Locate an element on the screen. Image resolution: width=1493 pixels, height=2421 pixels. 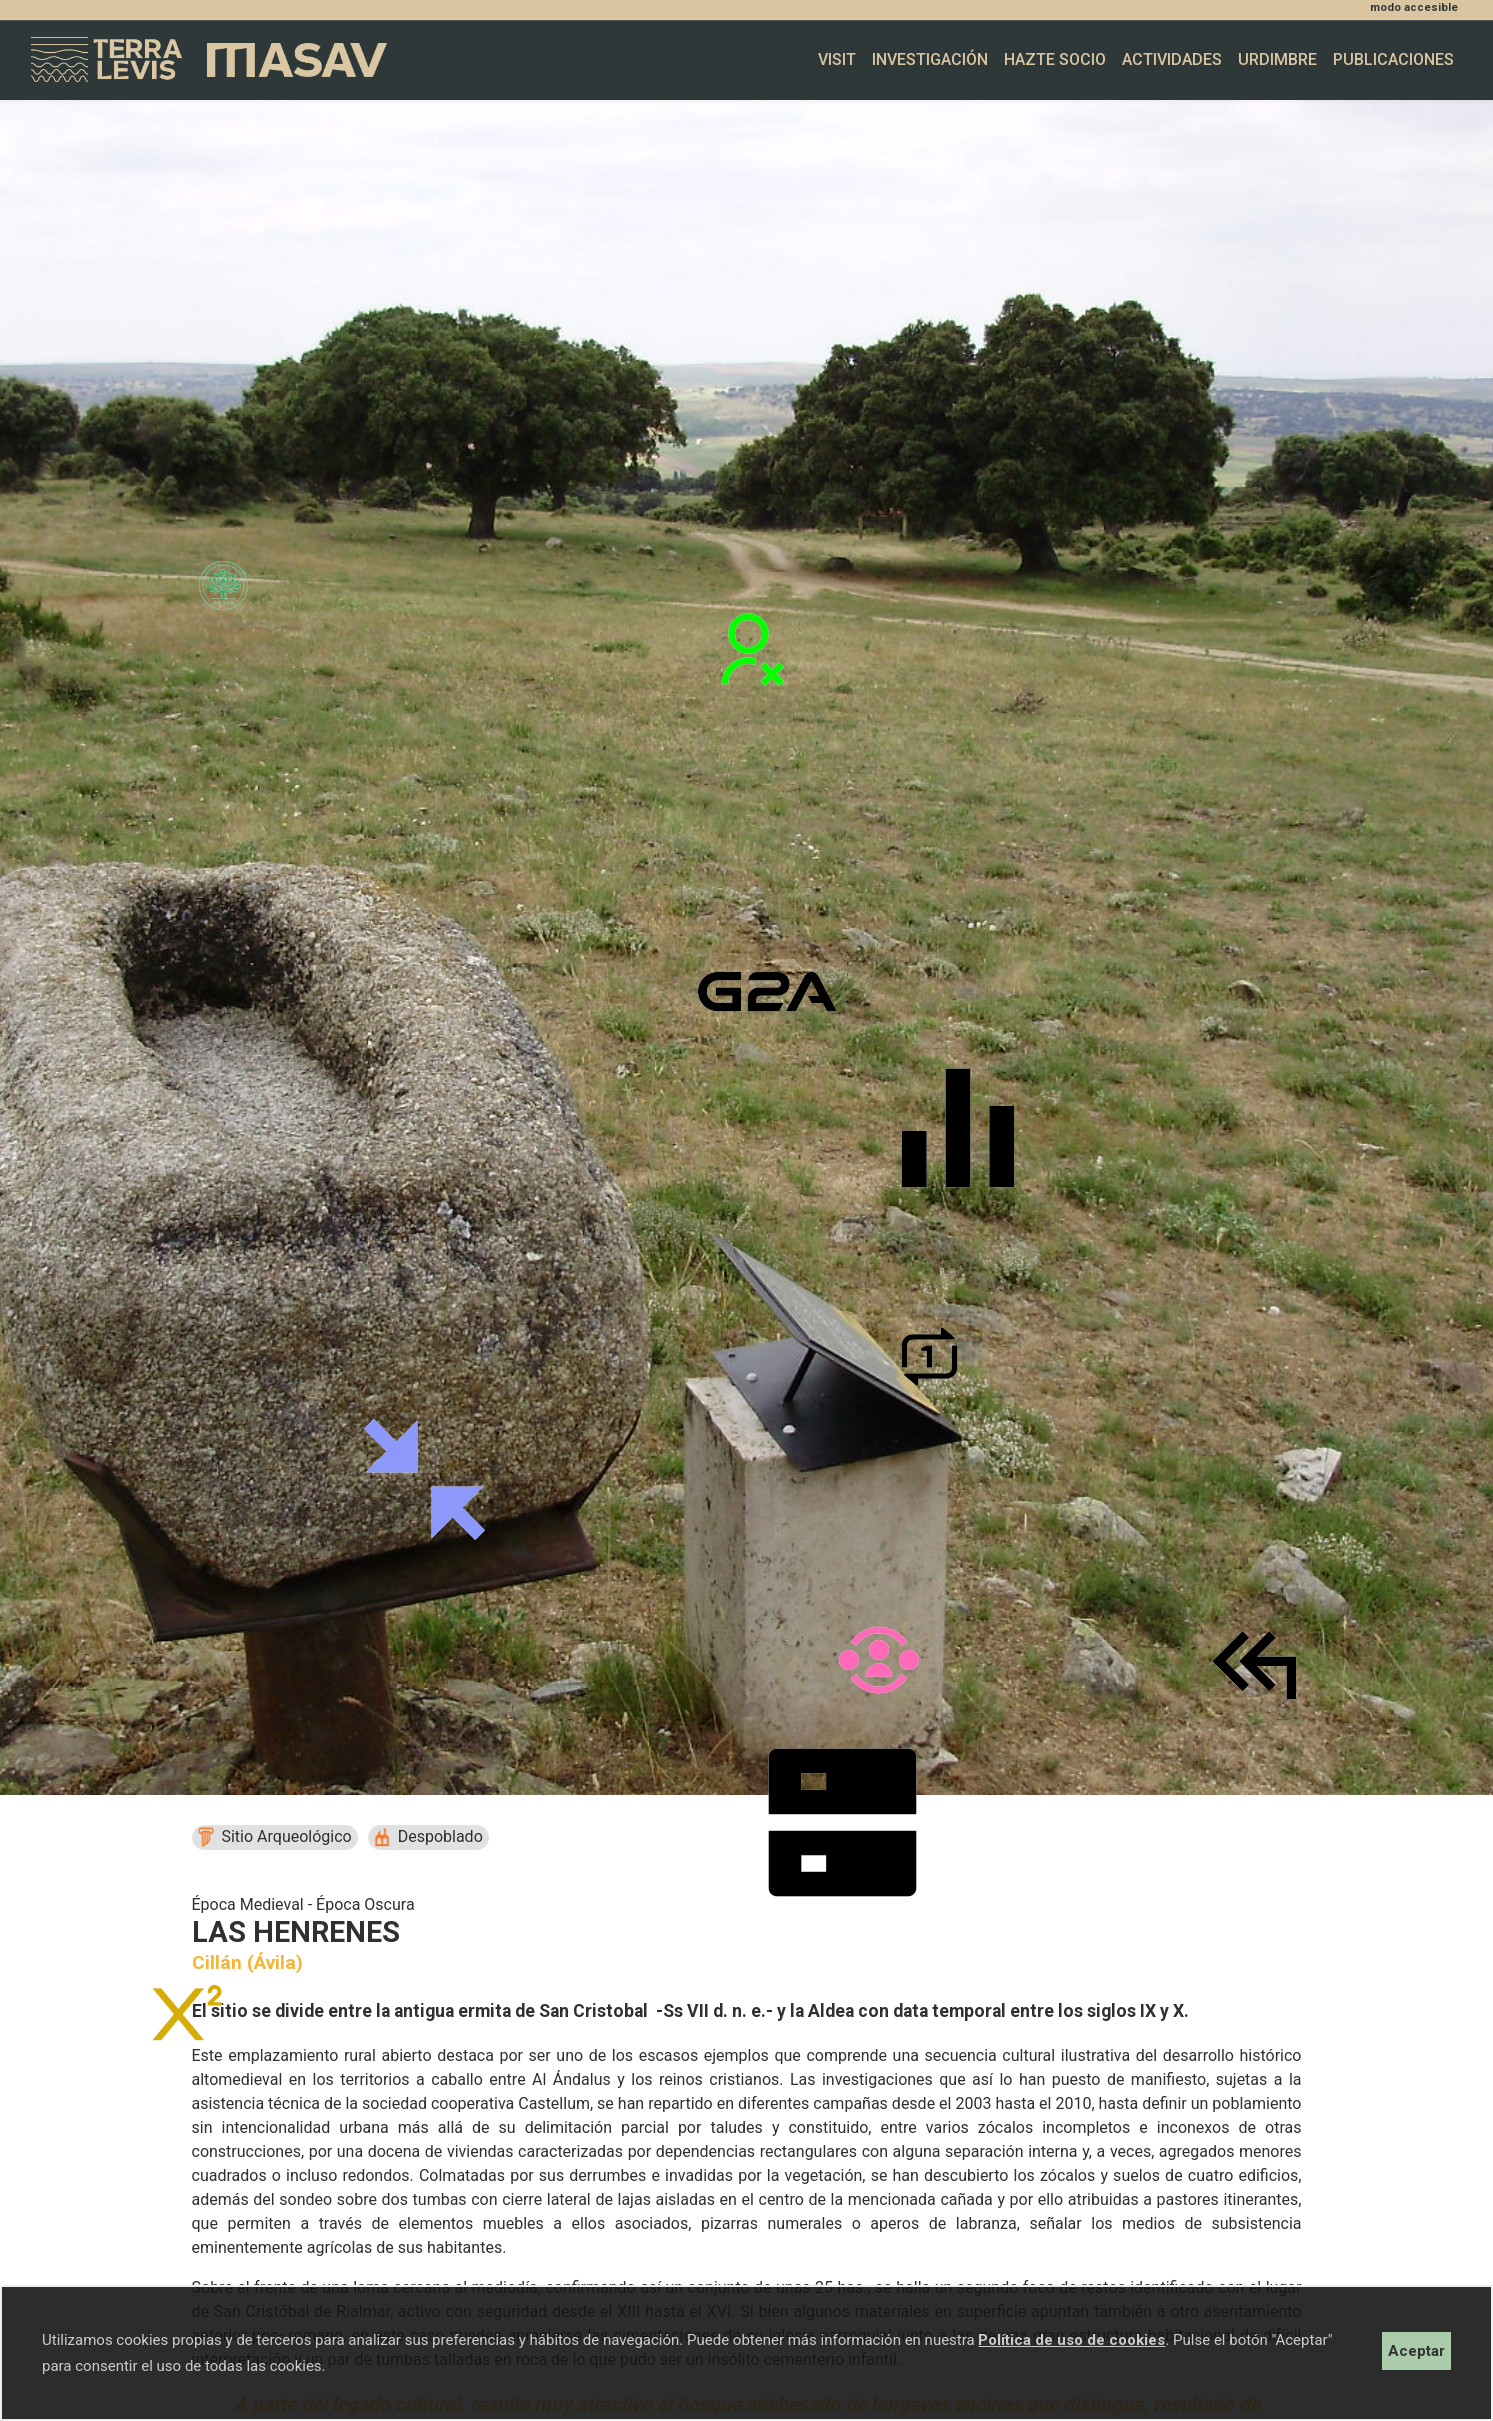
access server settings or management is located at coordinates (842, 1822).